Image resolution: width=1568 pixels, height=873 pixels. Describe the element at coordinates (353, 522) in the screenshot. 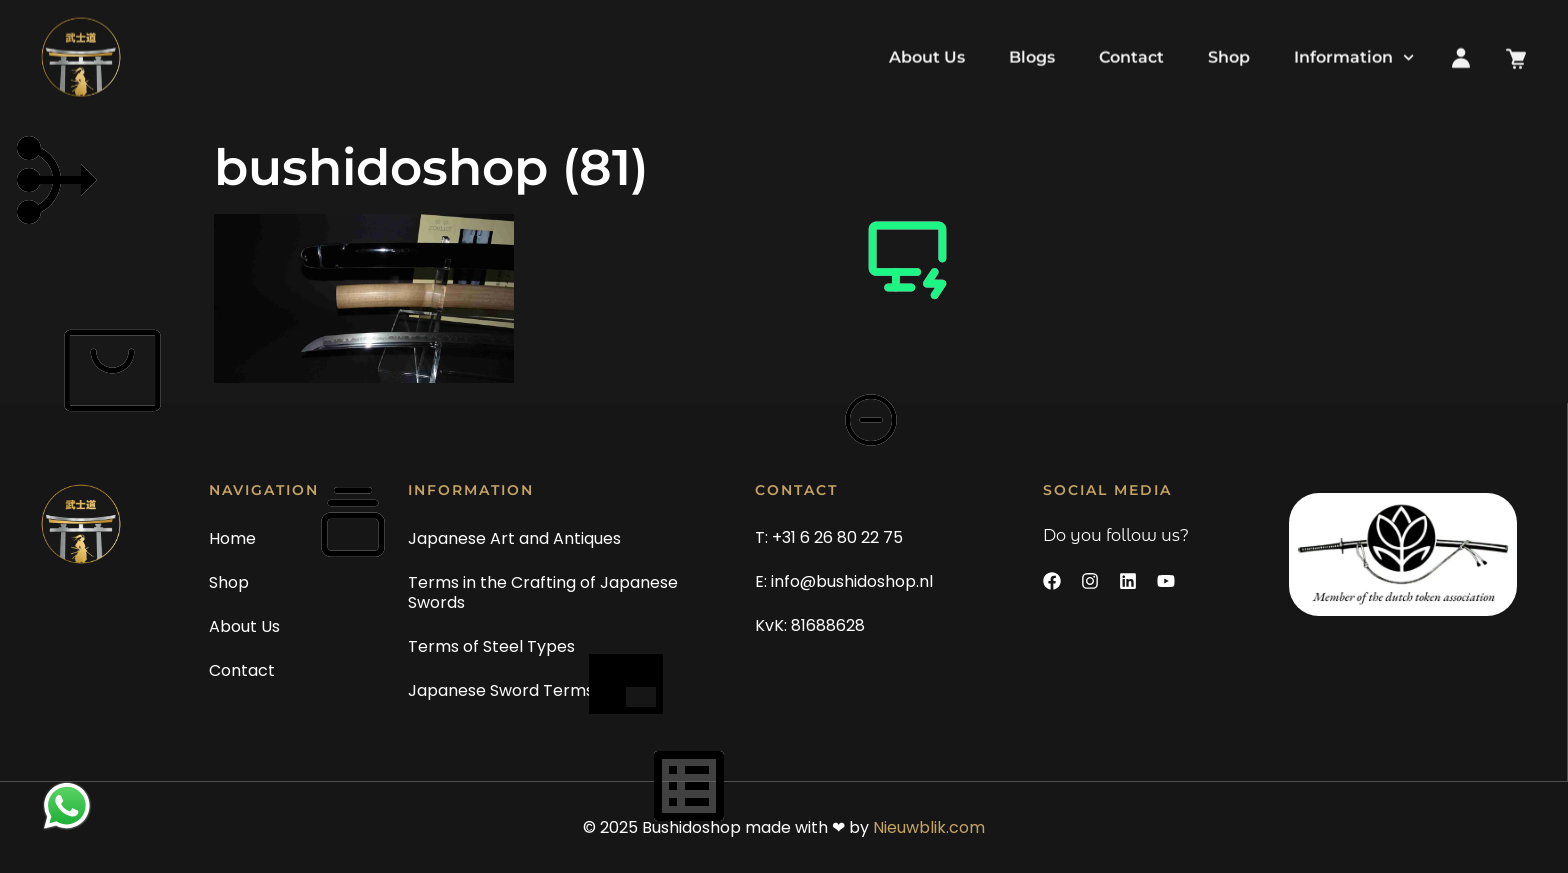

I see `view stacked cards or layers` at that location.